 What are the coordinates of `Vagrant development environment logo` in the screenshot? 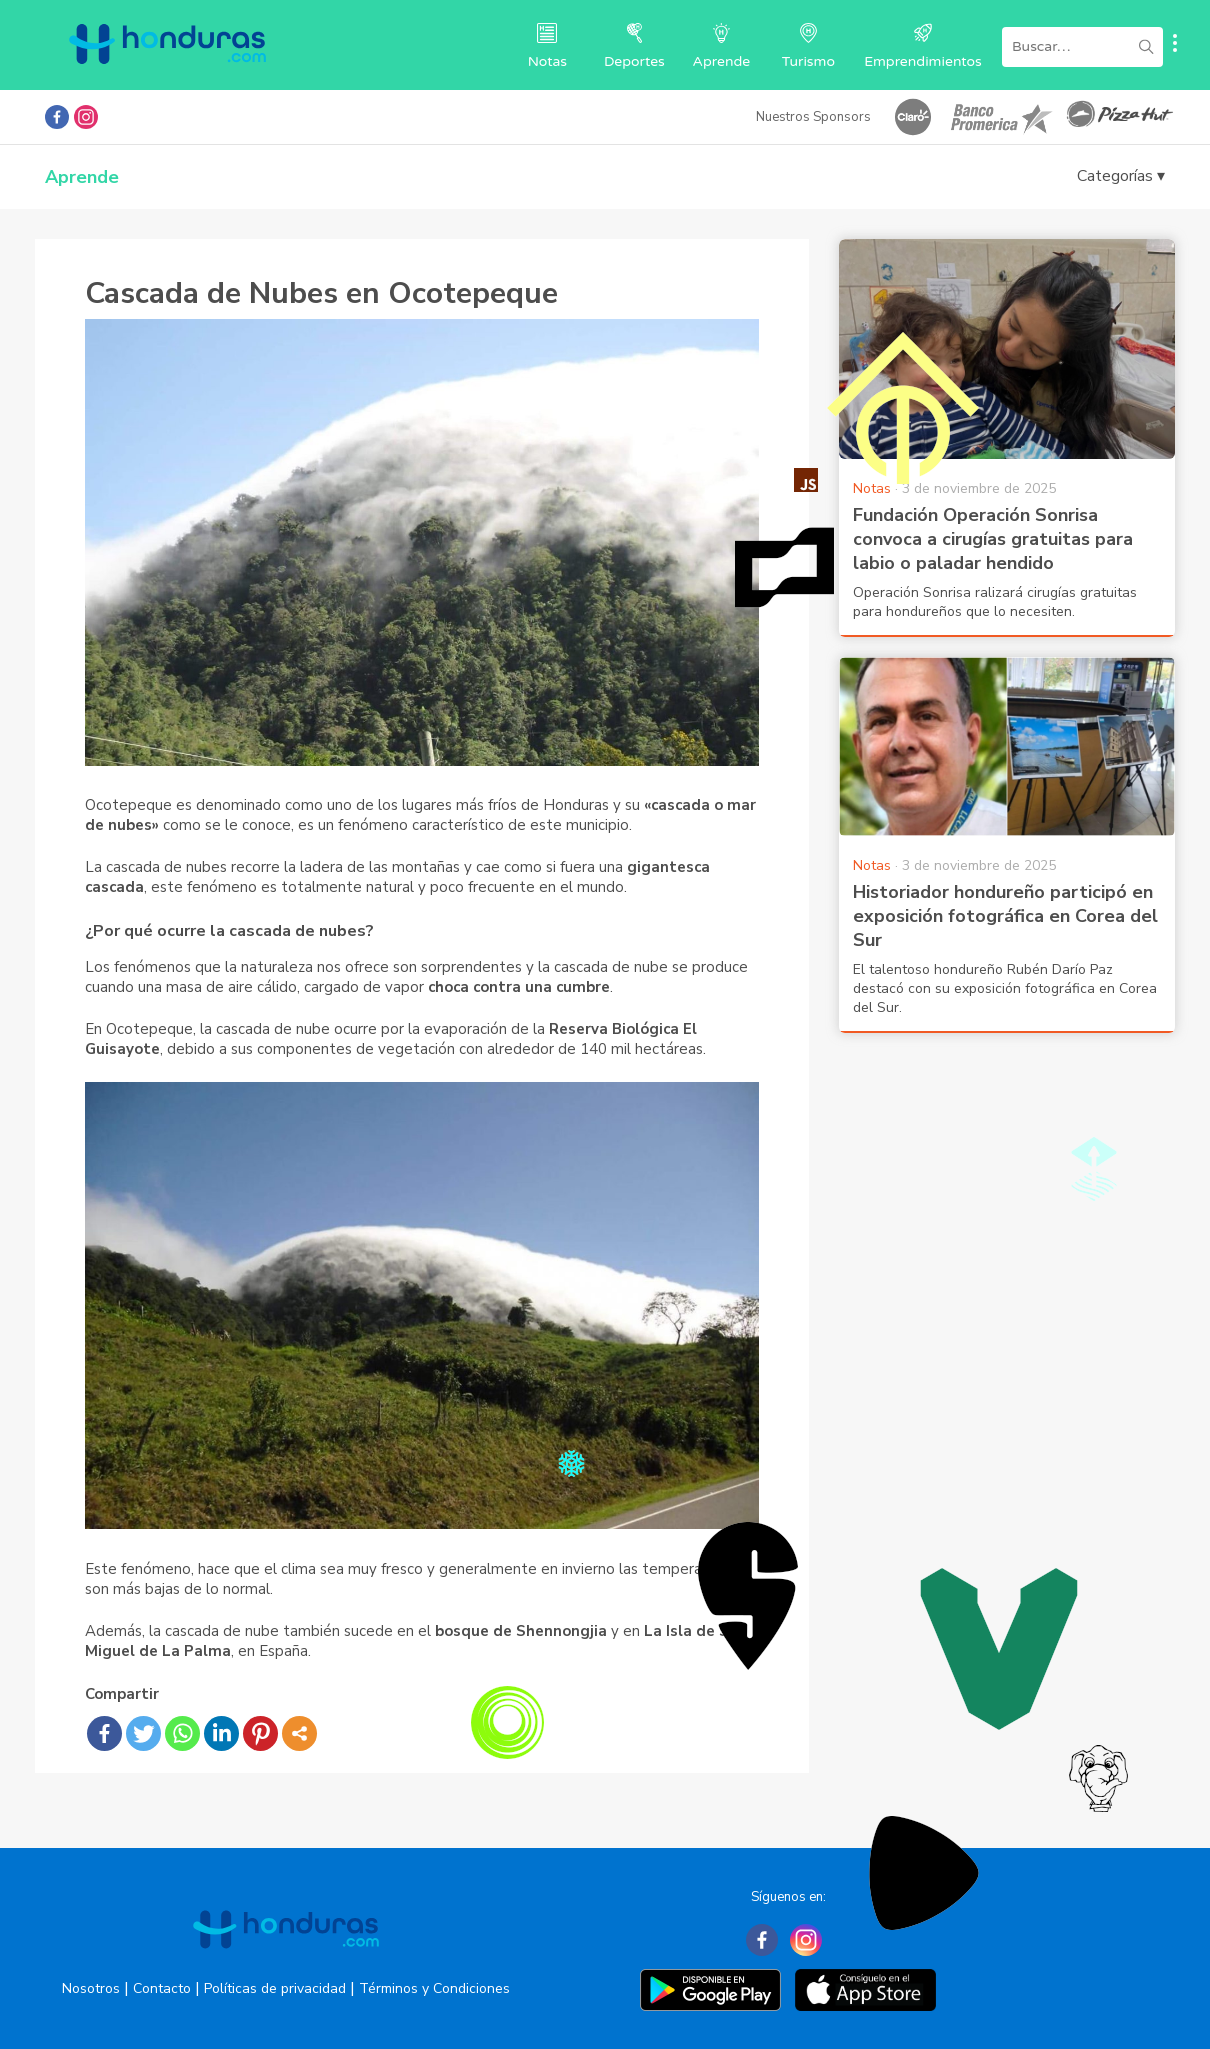 It's located at (999, 1649).